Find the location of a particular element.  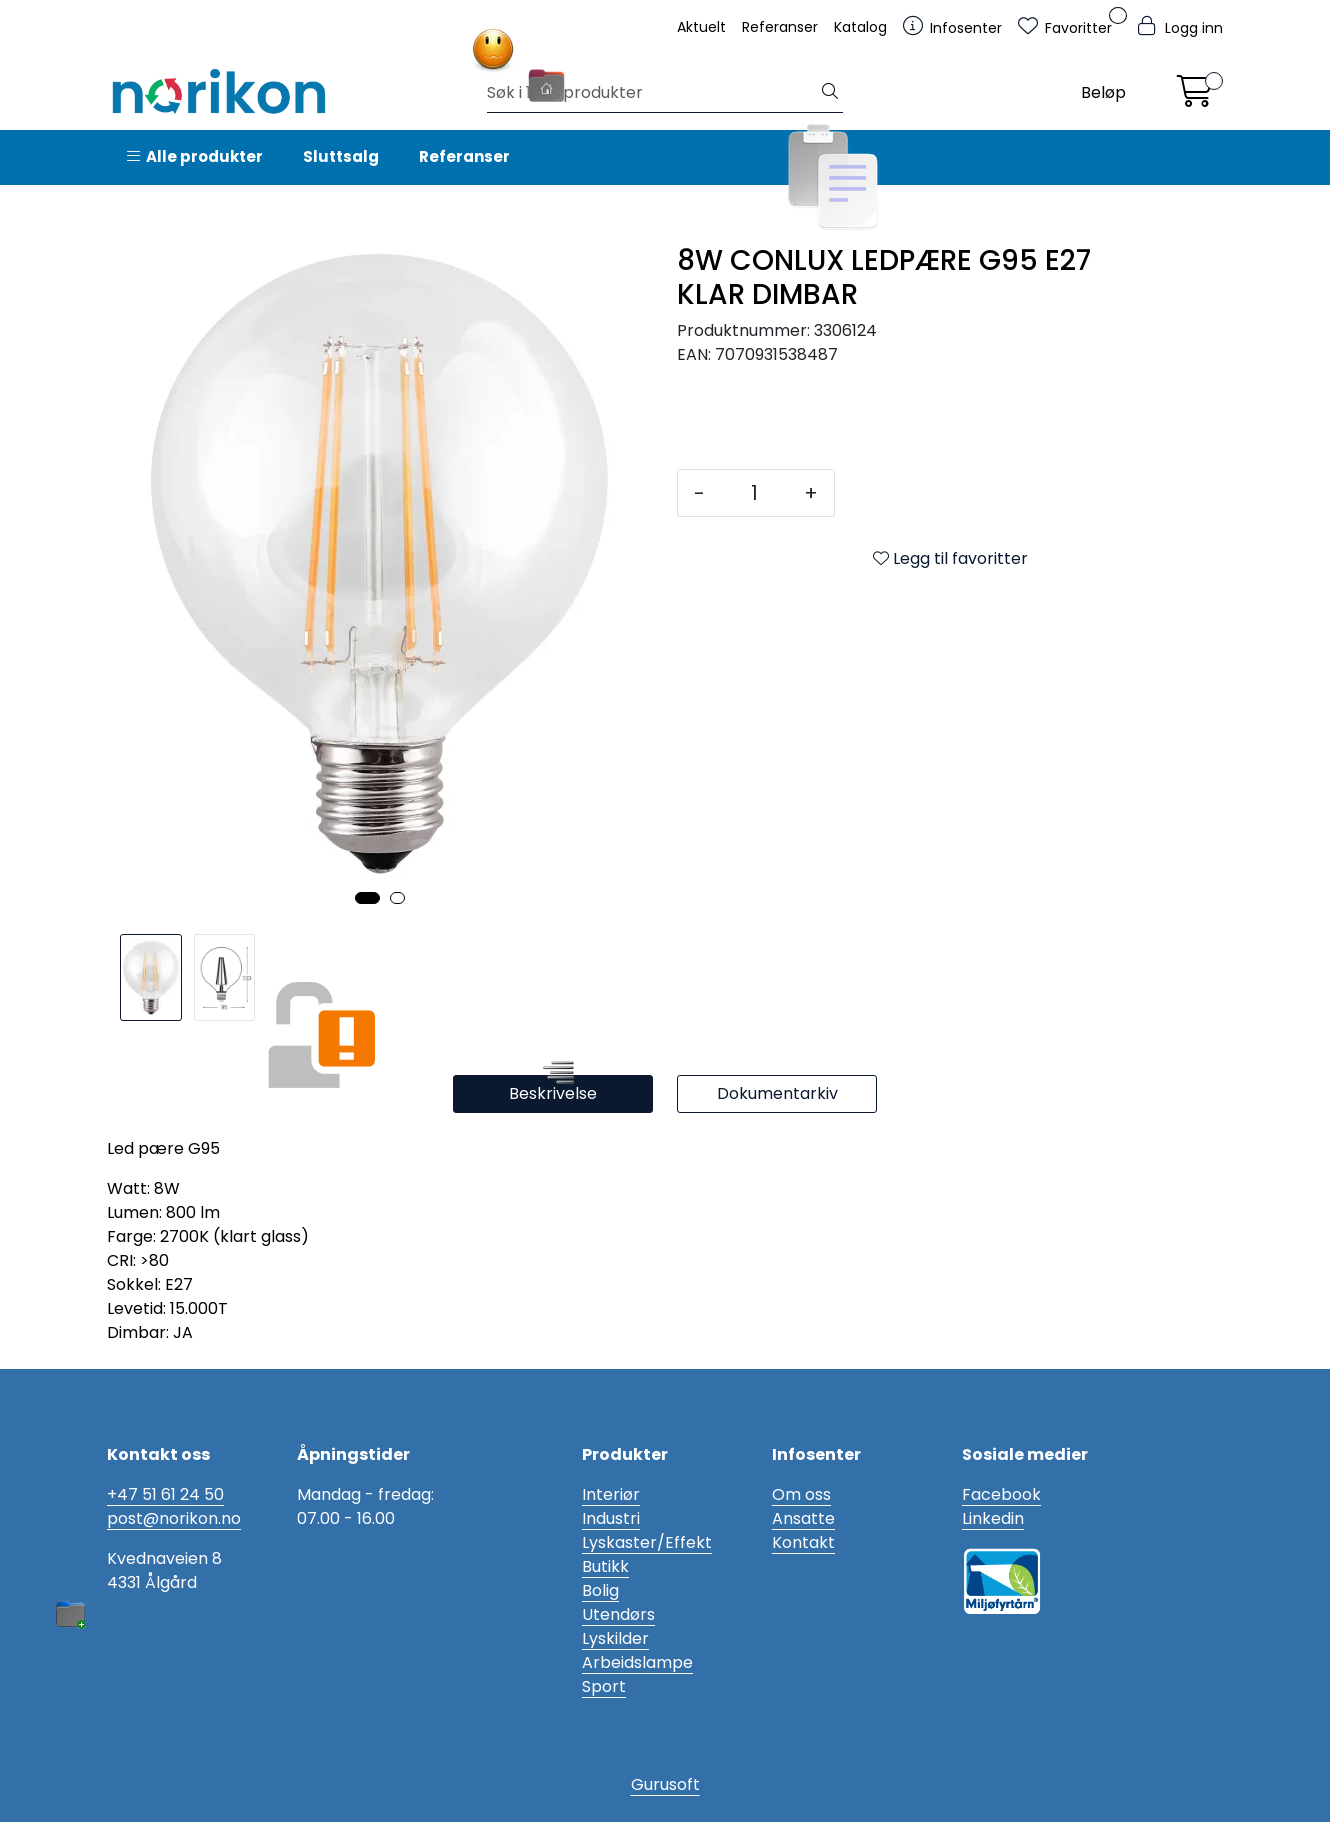

access your home folder is located at coordinates (546, 85).